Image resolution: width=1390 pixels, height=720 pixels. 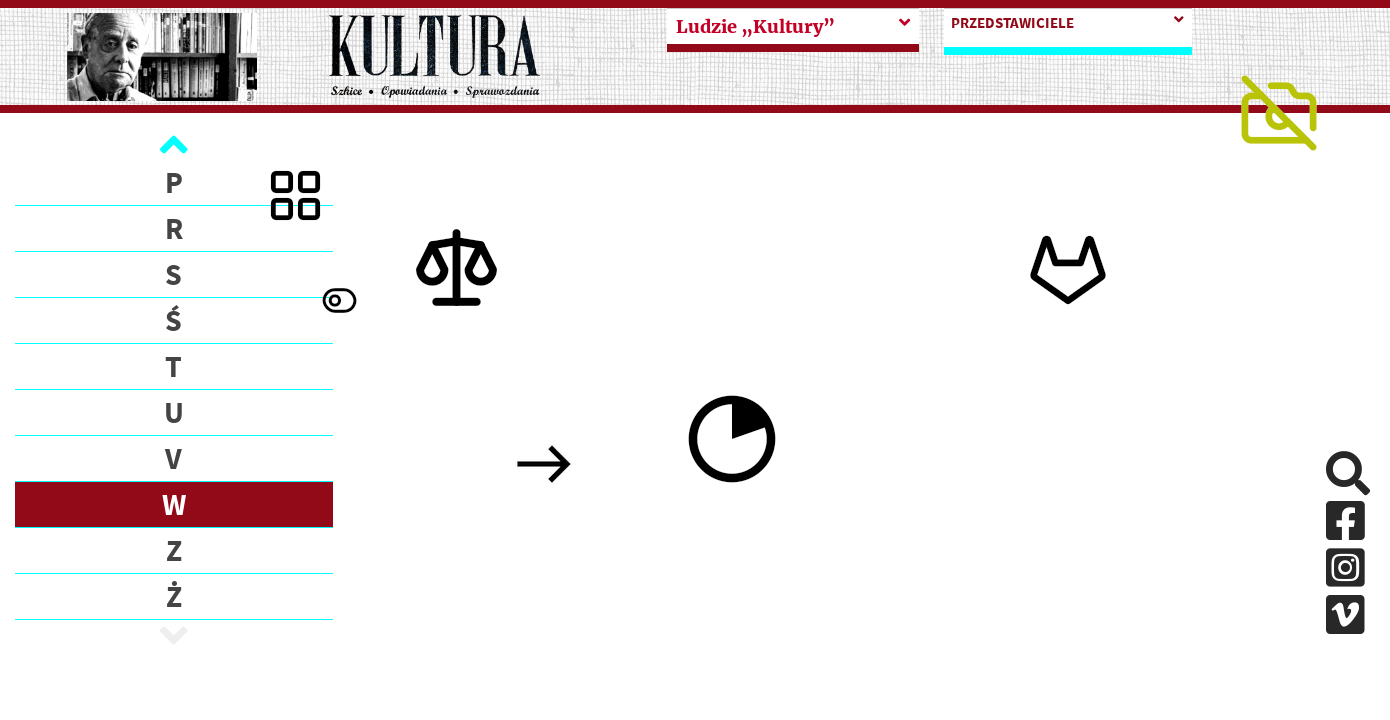 I want to click on navigate to the next item or screen, so click(x=544, y=464).